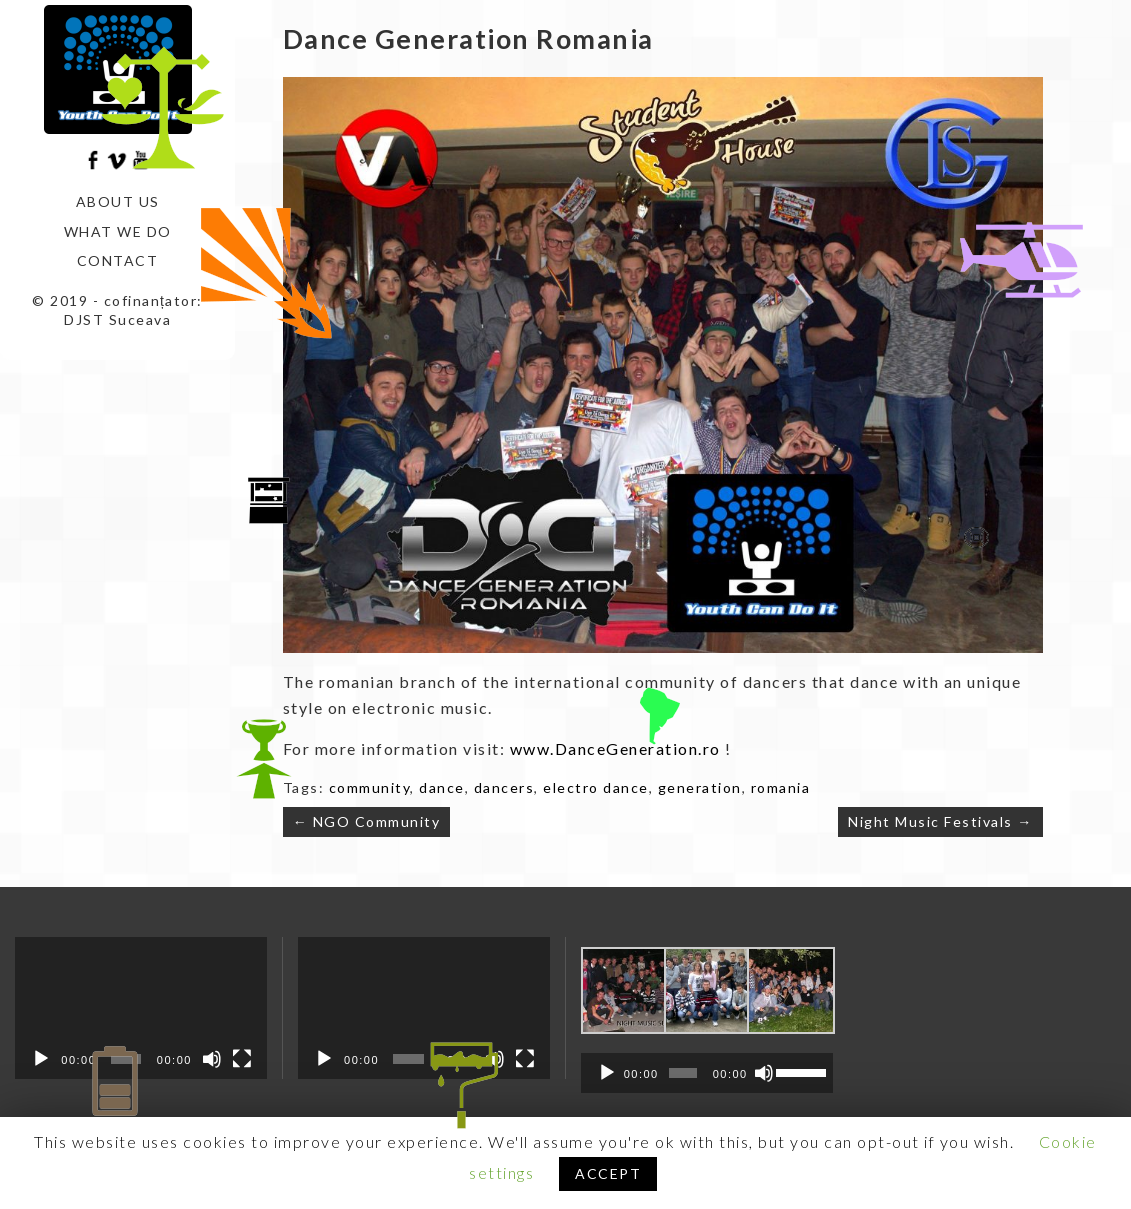 The height and width of the screenshot is (1209, 1131). I want to click on indicates battery at 50% charge, so click(115, 1081).